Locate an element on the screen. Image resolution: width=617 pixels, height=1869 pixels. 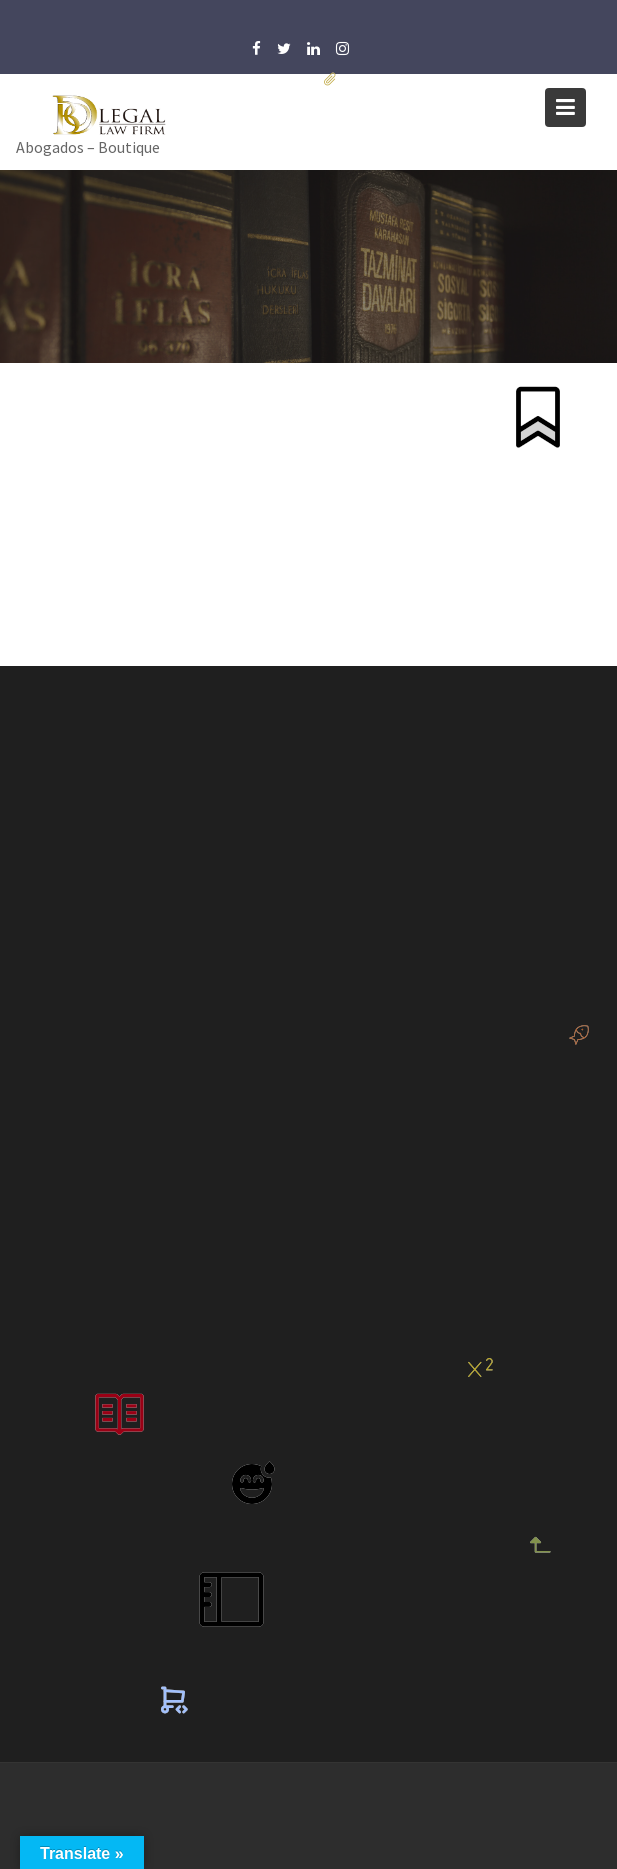
go back and up to previous level is located at coordinates (539, 1545).